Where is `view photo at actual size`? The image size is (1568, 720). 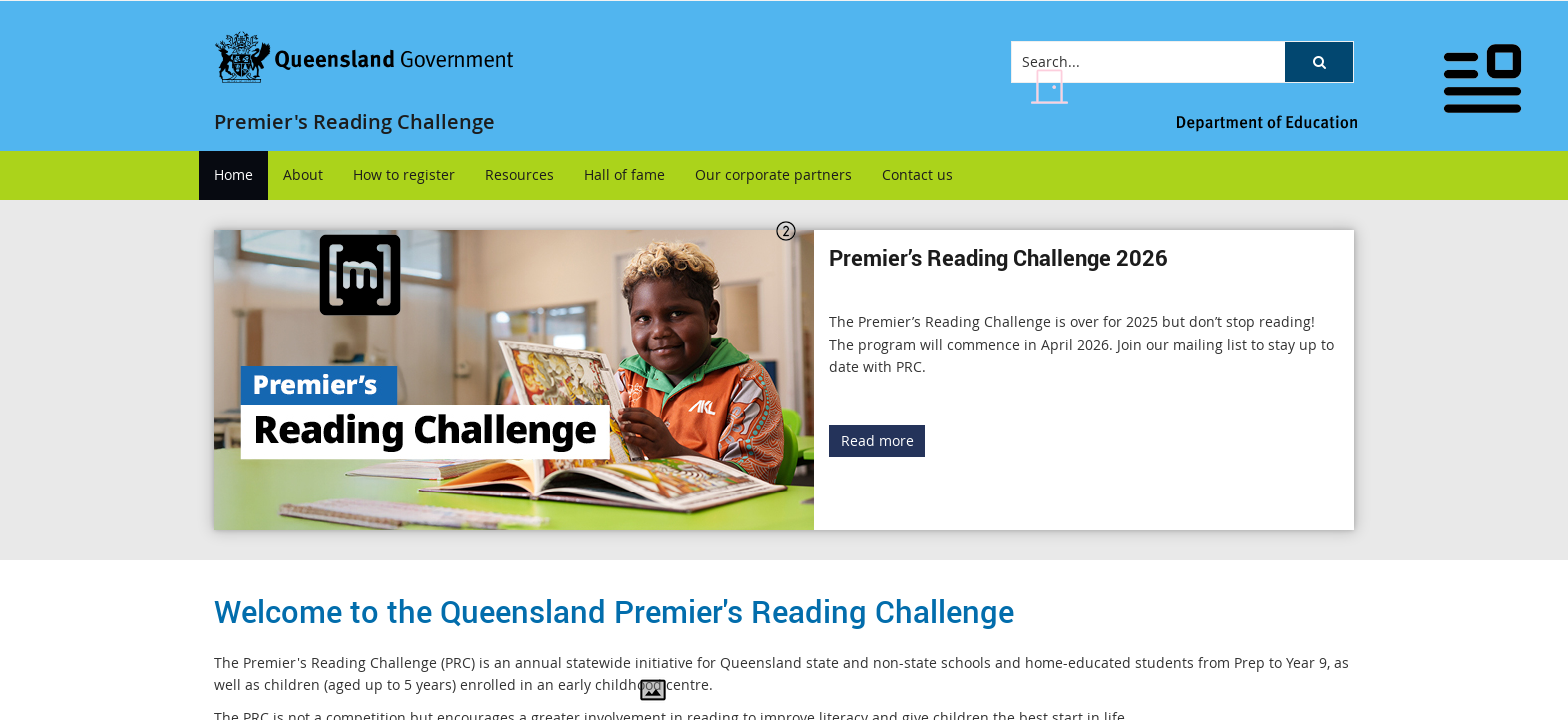 view photo at actual size is located at coordinates (653, 690).